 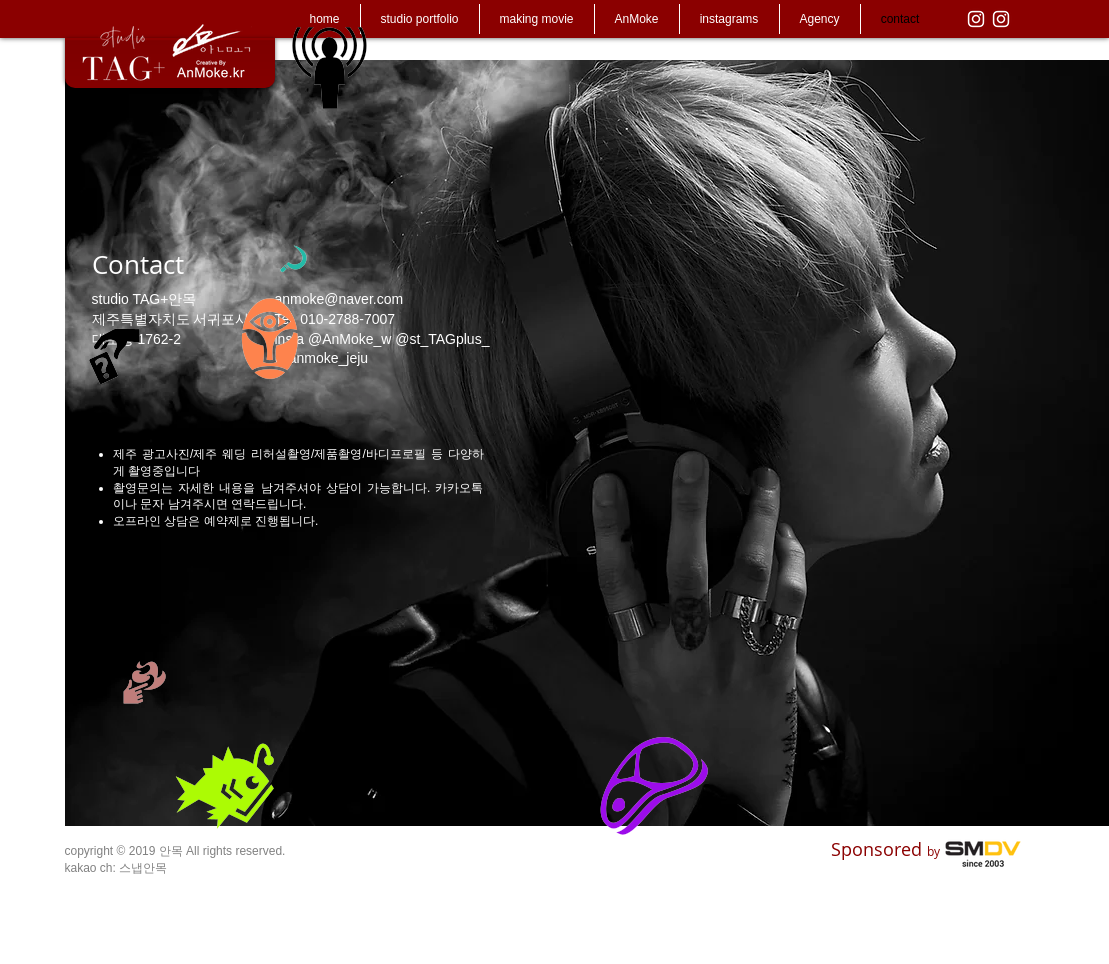 What do you see at coordinates (144, 682) in the screenshot?
I see `indicates a "hot" or trending item` at bounding box center [144, 682].